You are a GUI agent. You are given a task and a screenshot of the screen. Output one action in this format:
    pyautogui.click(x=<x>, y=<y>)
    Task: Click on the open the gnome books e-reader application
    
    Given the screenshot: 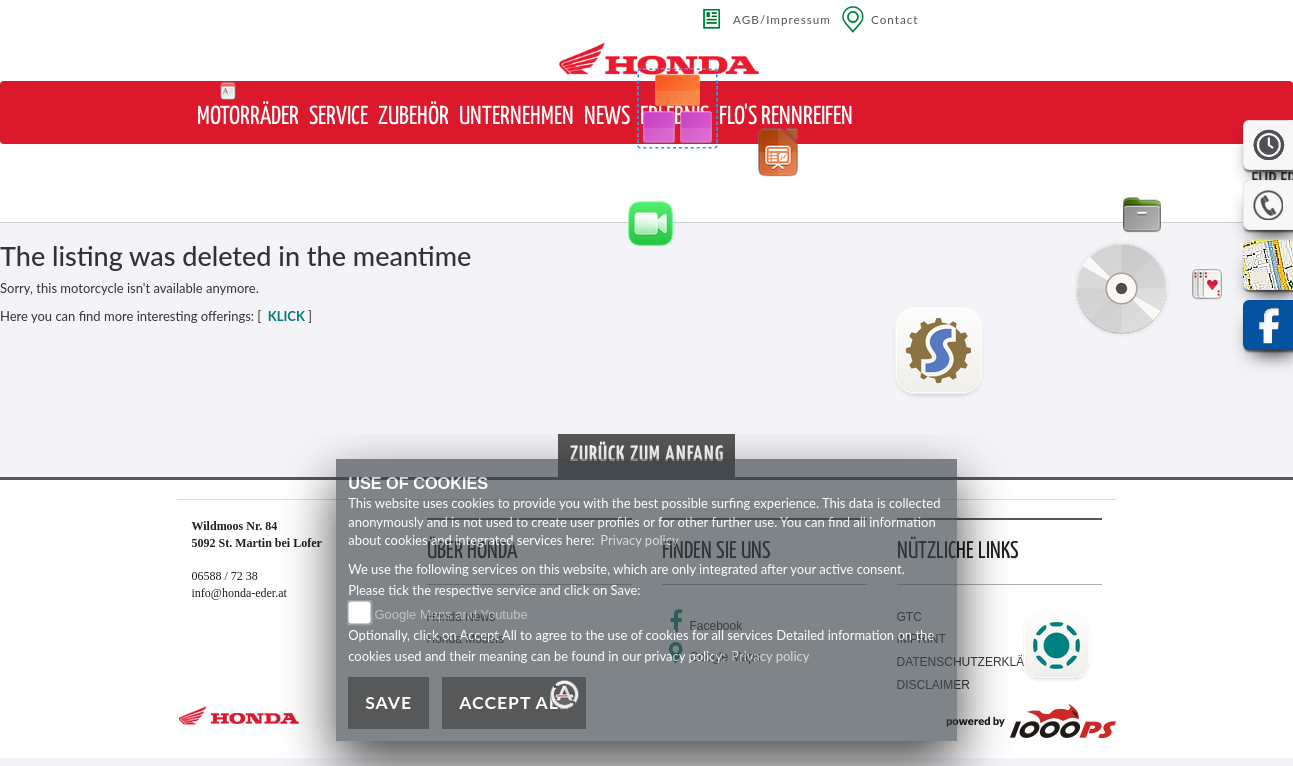 What is the action you would take?
    pyautogui.click(x=228, y=91)
    